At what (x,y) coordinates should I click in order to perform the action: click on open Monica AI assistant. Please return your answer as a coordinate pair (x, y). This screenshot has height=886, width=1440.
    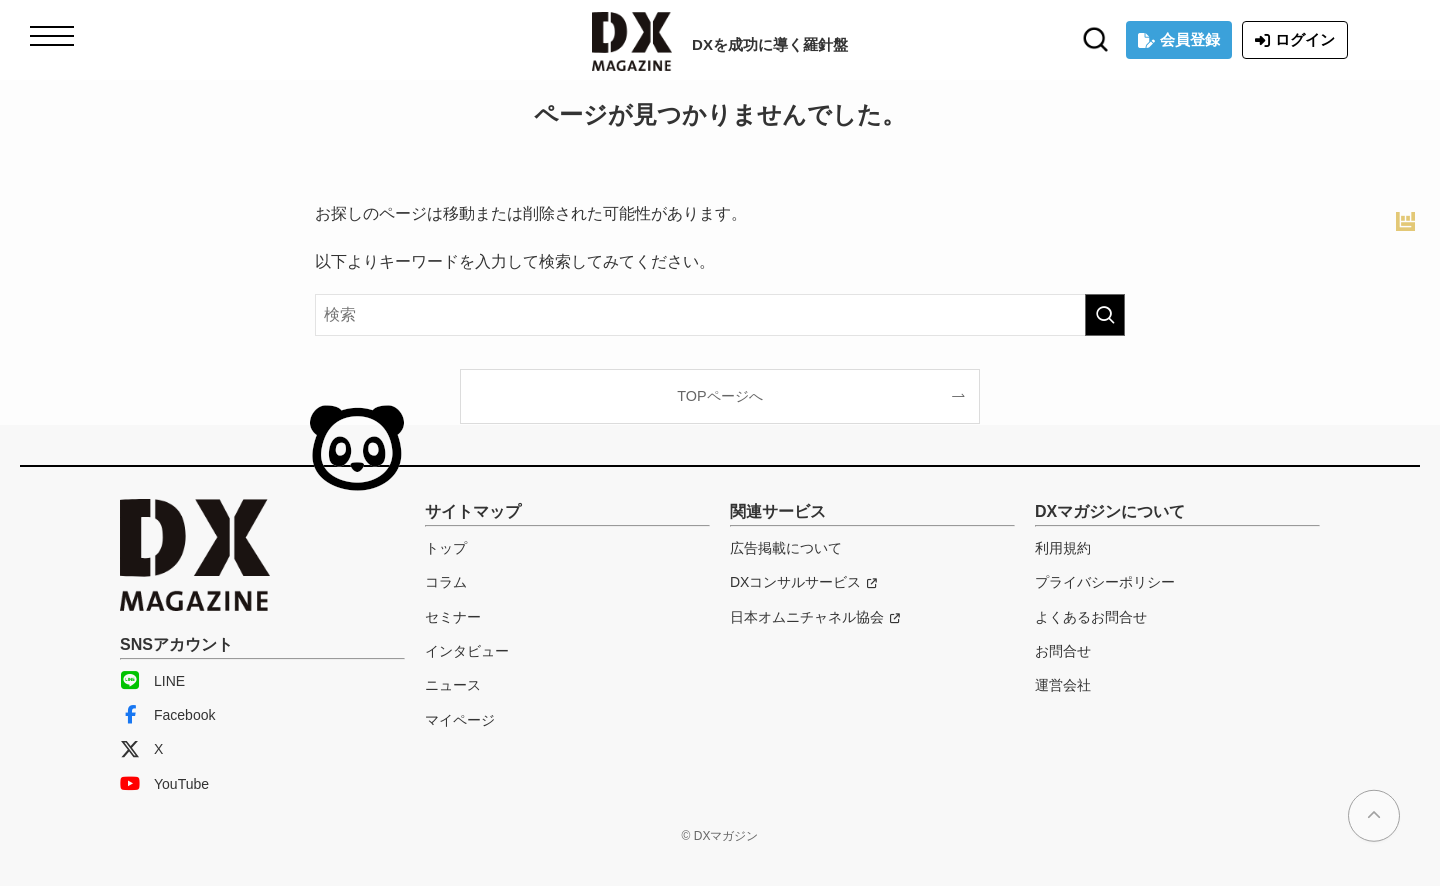
    Looking at the image, I should click on (357, 448).